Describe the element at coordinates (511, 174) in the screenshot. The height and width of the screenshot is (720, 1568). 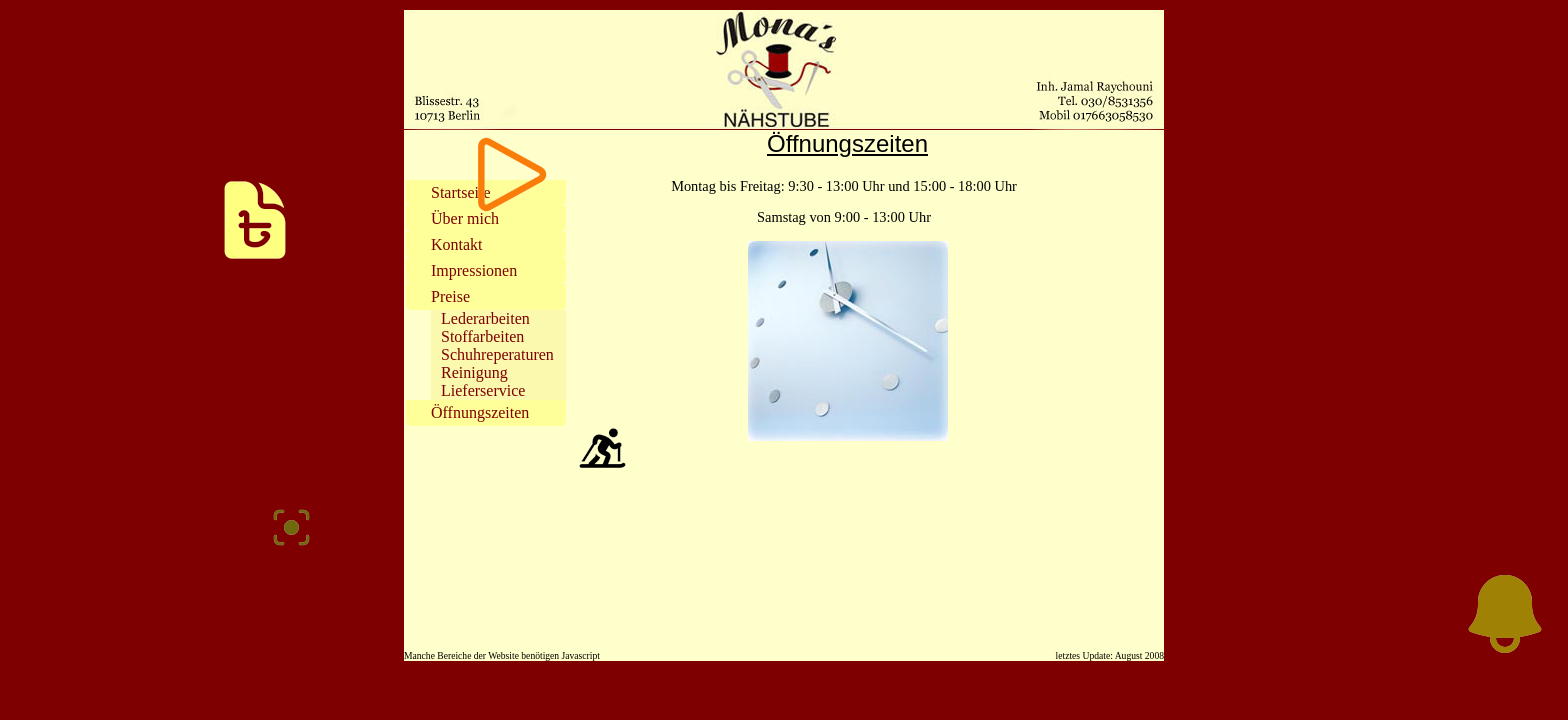
I see `play media or video content` at that location.